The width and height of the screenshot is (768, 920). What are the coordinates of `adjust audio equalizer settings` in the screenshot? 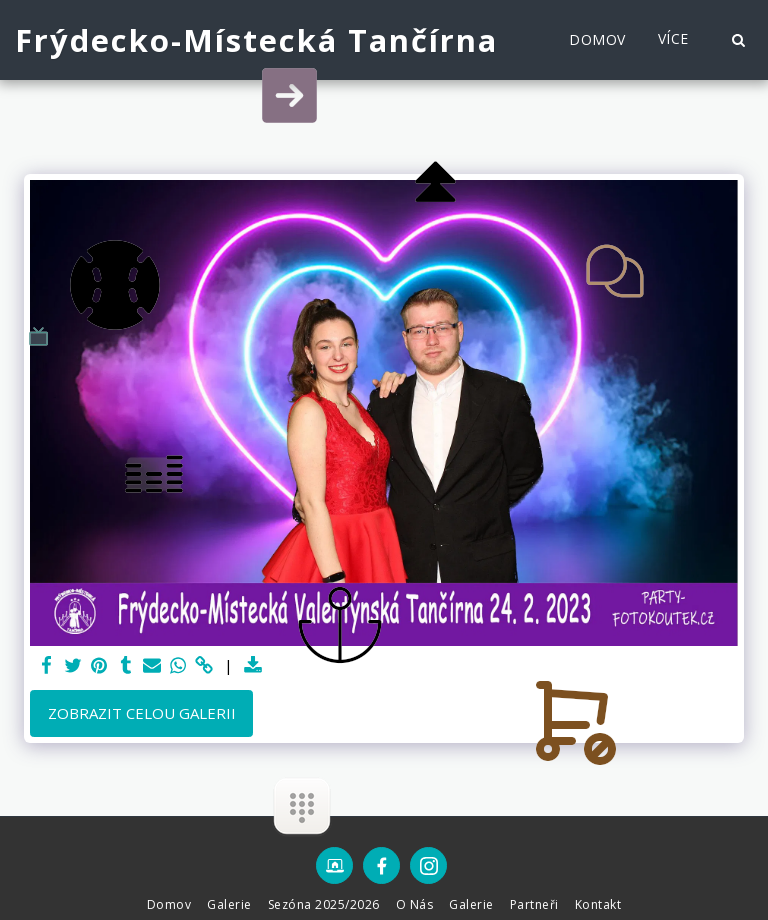 It's located at (154, 474).